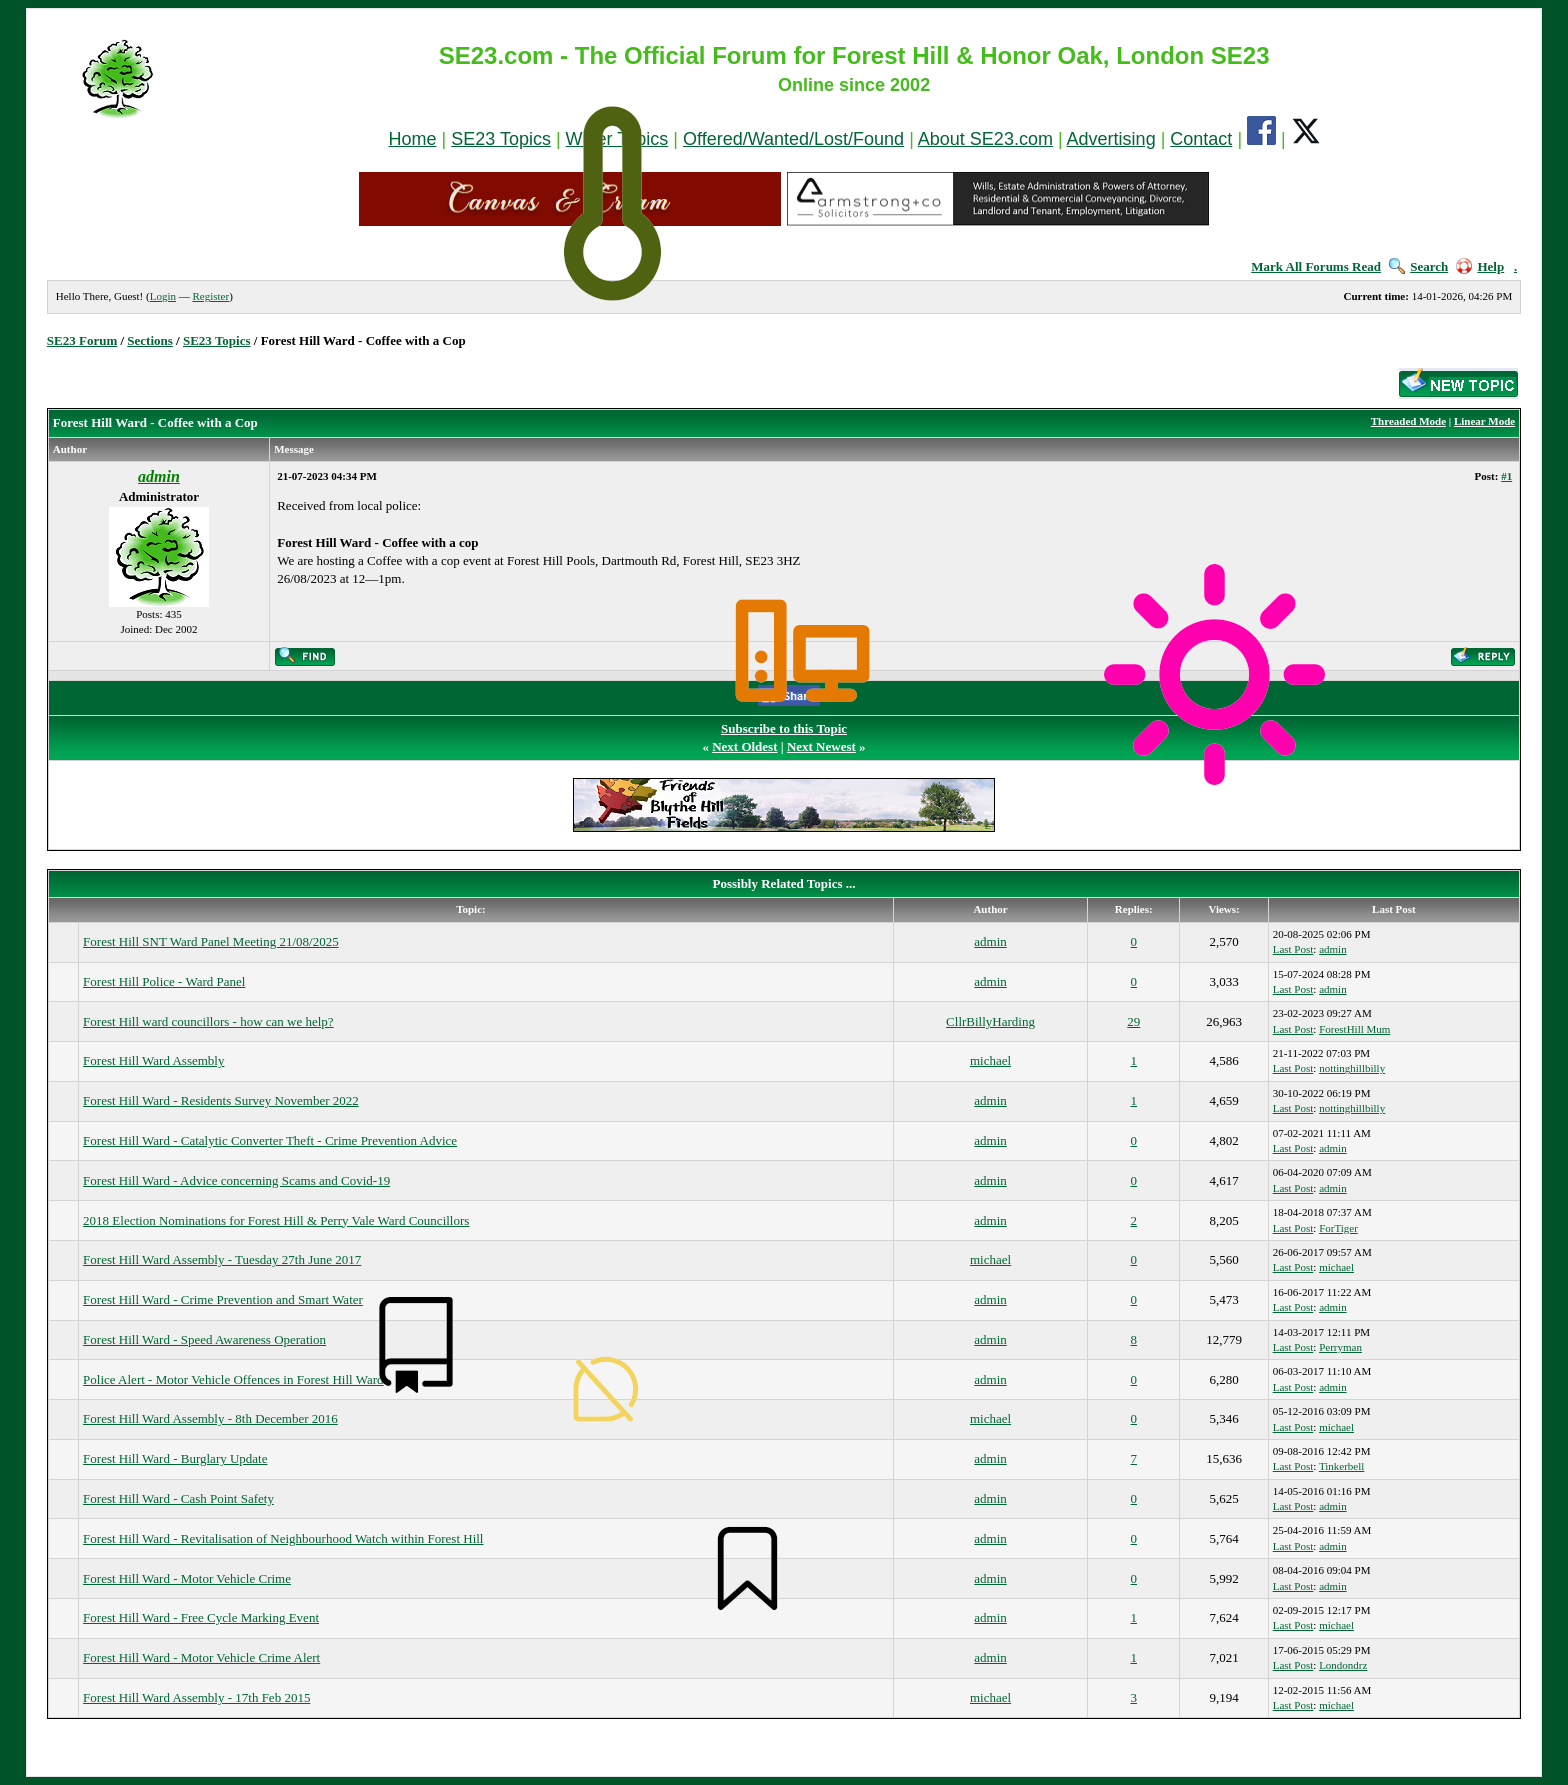 The image size is (1568, 1785). What do you see at coordinates (747, 1568) in the screenshot?
I see `save this item for later` at bounding box center [747, 1568].